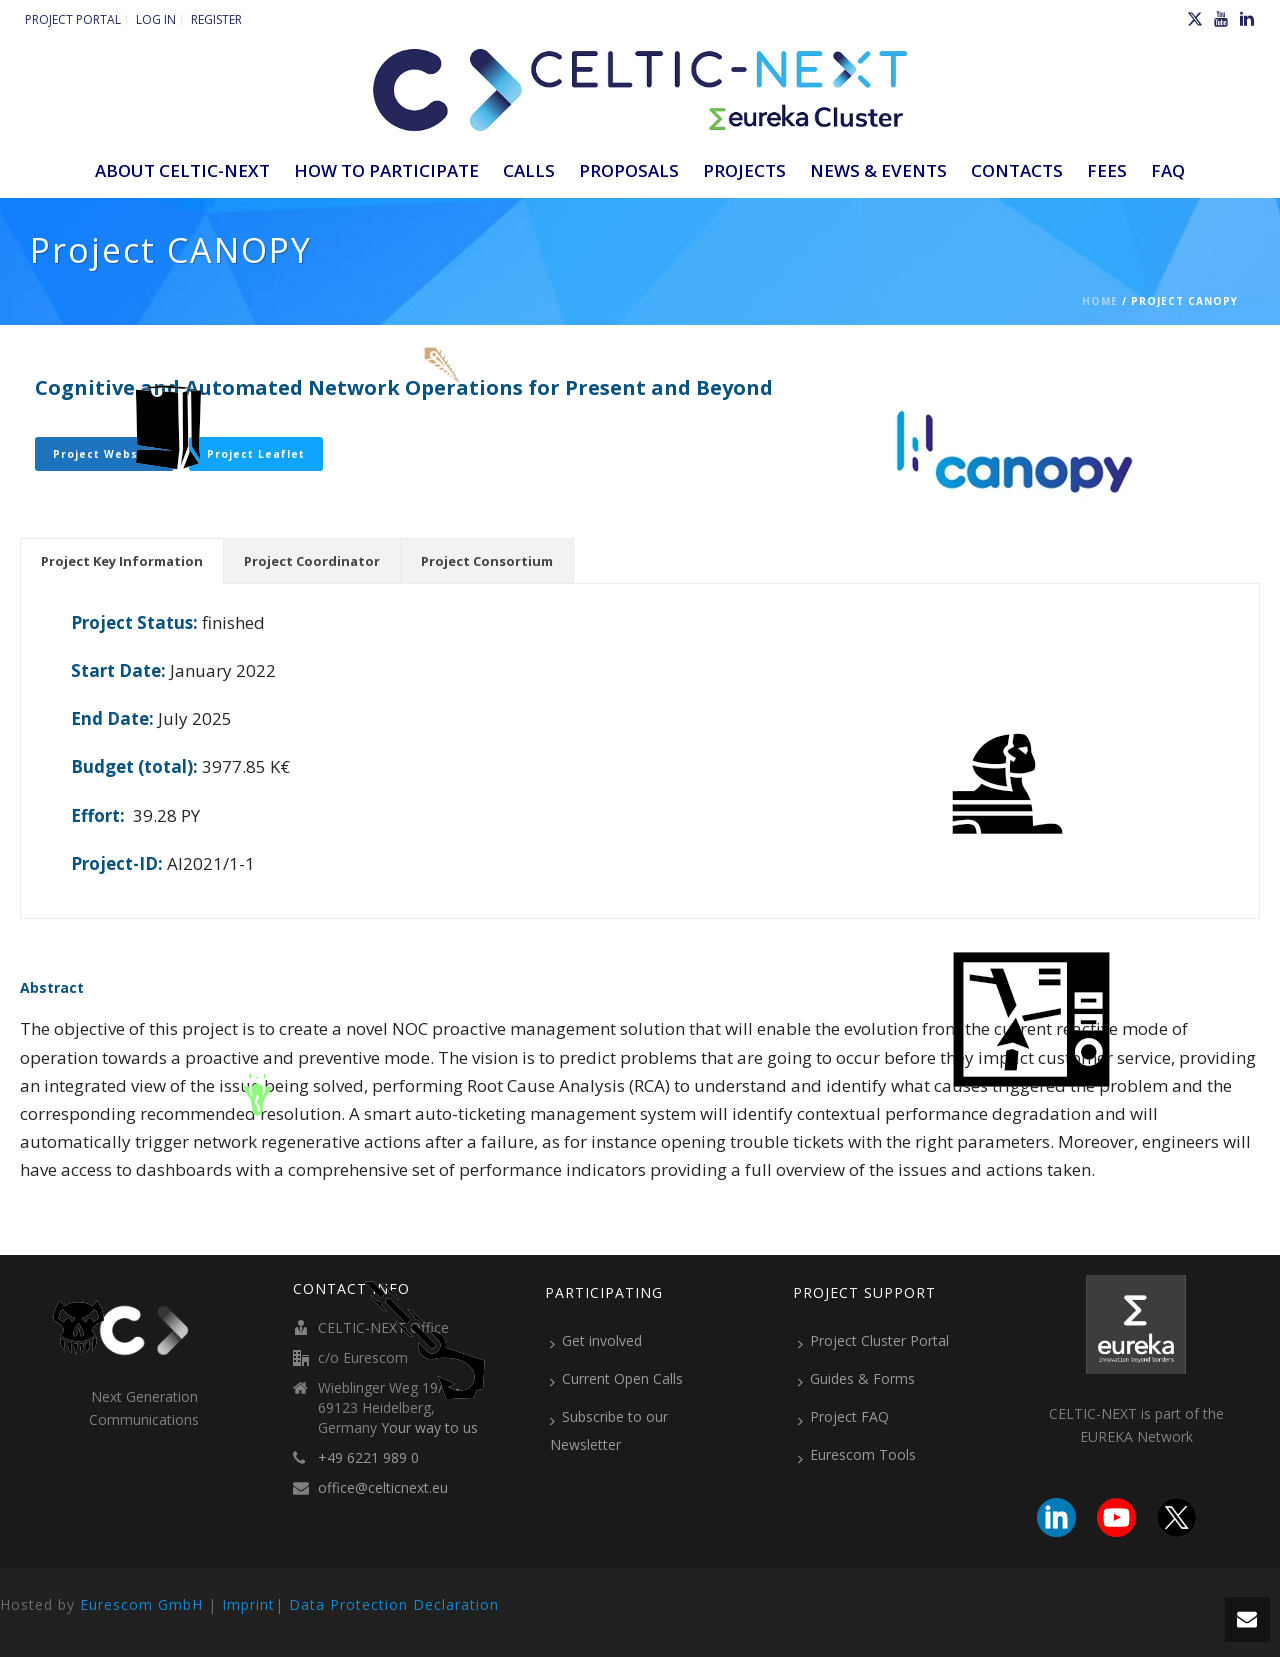  What do you see at coordinates (257, 1094) in the screenshot?
I see `cobra character or enemy type in a game` at bounding box center [257, 1094].